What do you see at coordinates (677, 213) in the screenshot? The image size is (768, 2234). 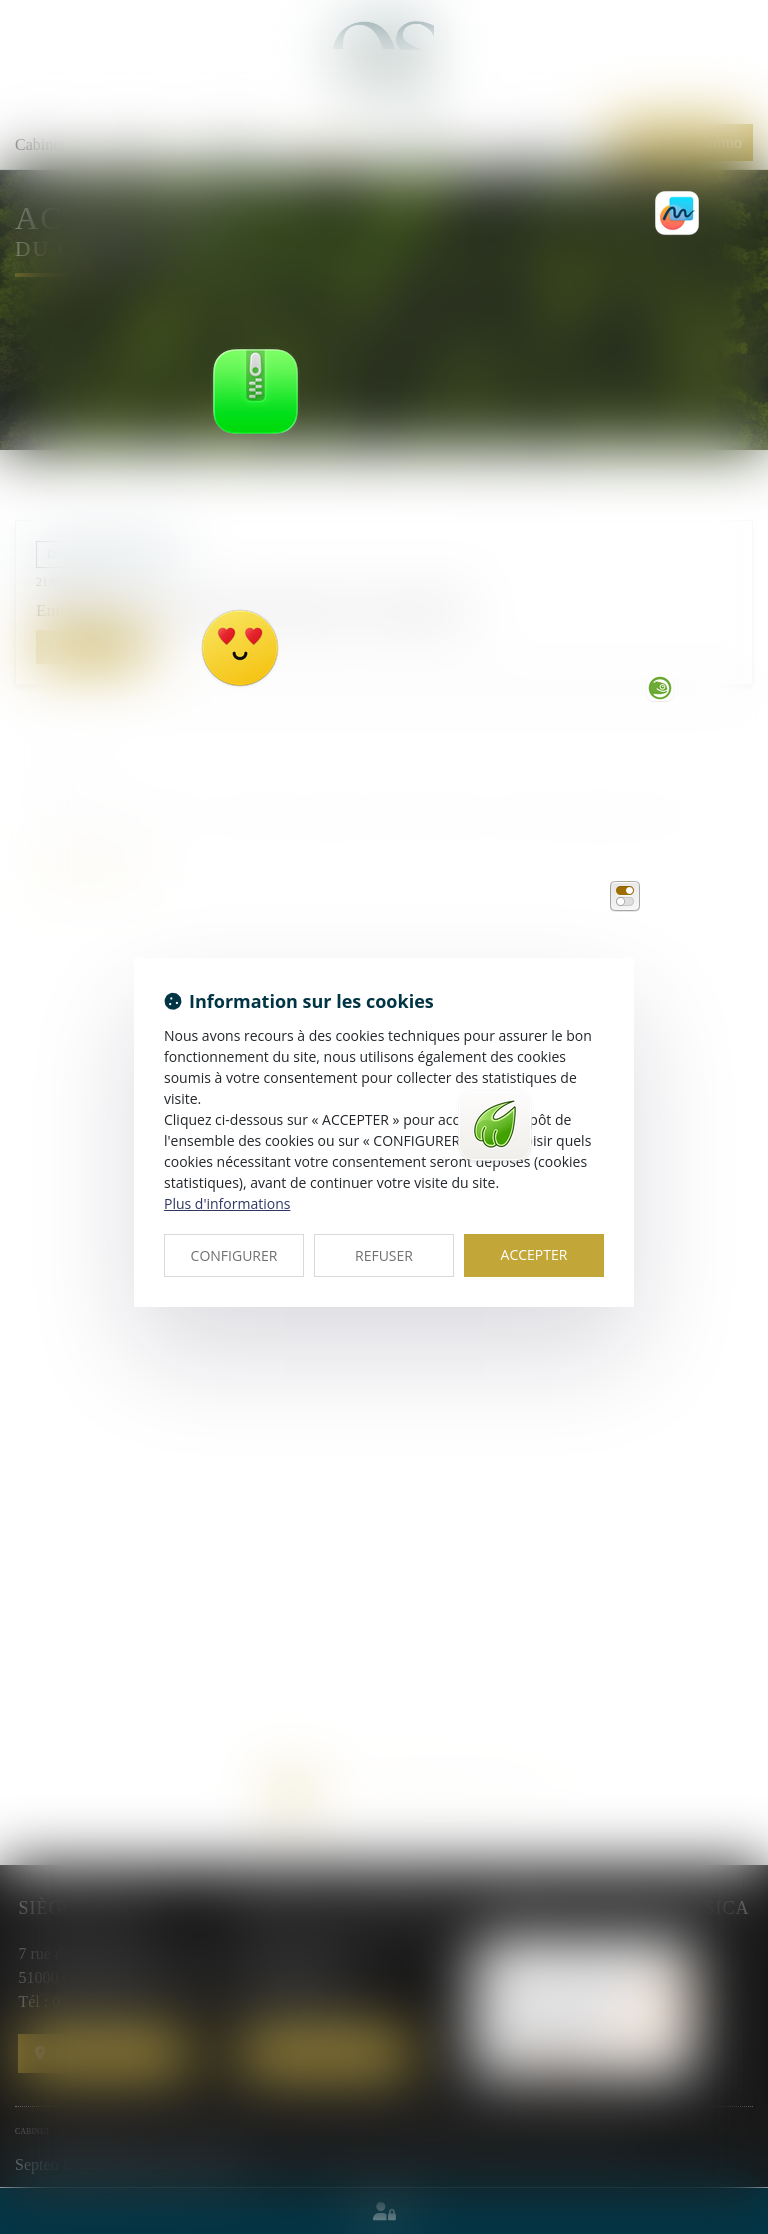 I see `open Apple Freeform app` at bounding box center [677, 213].